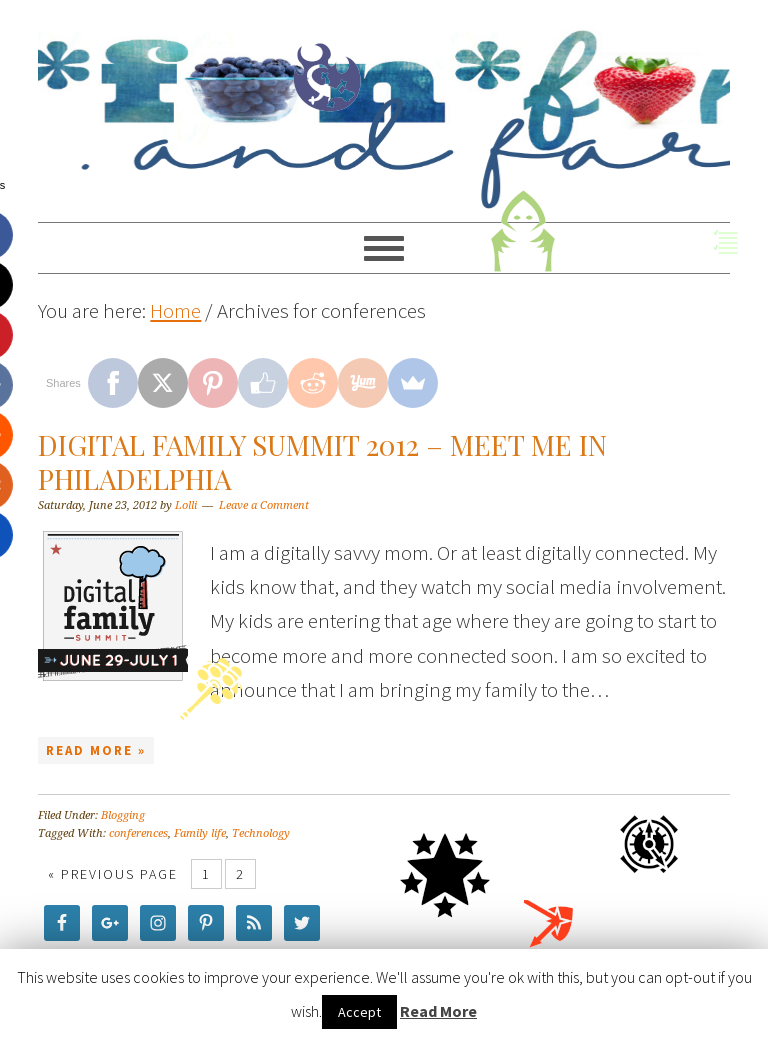 The width and height of the screenshot is (768, 1042). Describe the element at coordinates (325, 76) in the screenshot. I see `fire element or flame-type creature in a game` at that location.